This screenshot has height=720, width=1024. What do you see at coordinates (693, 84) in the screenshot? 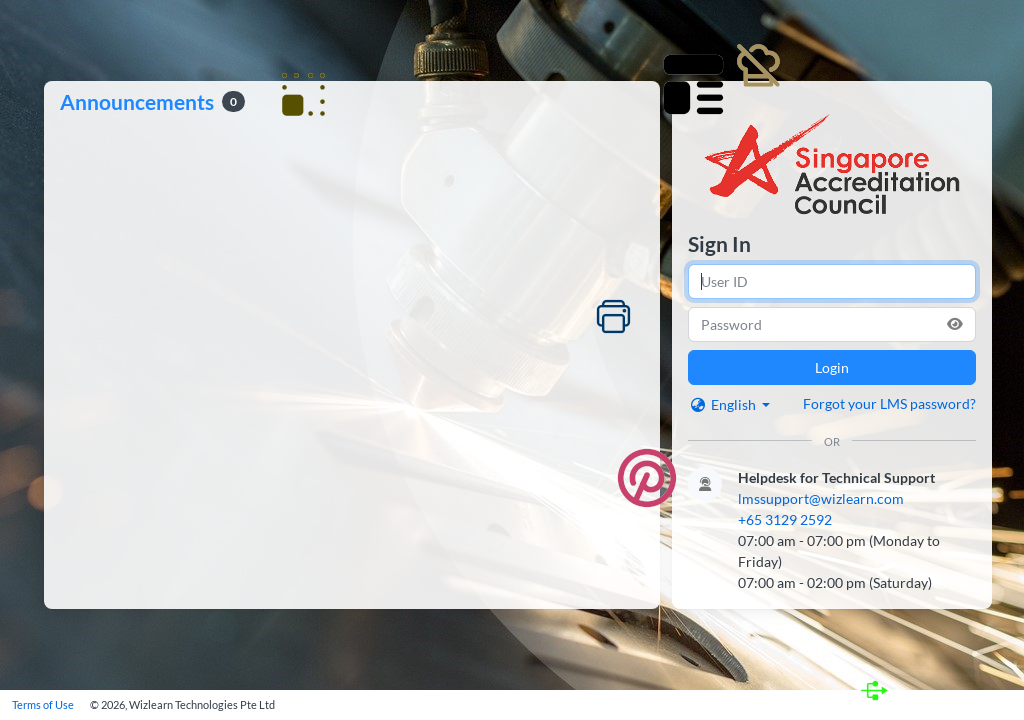
I see `access document templates` at bounding box center [693, 84].